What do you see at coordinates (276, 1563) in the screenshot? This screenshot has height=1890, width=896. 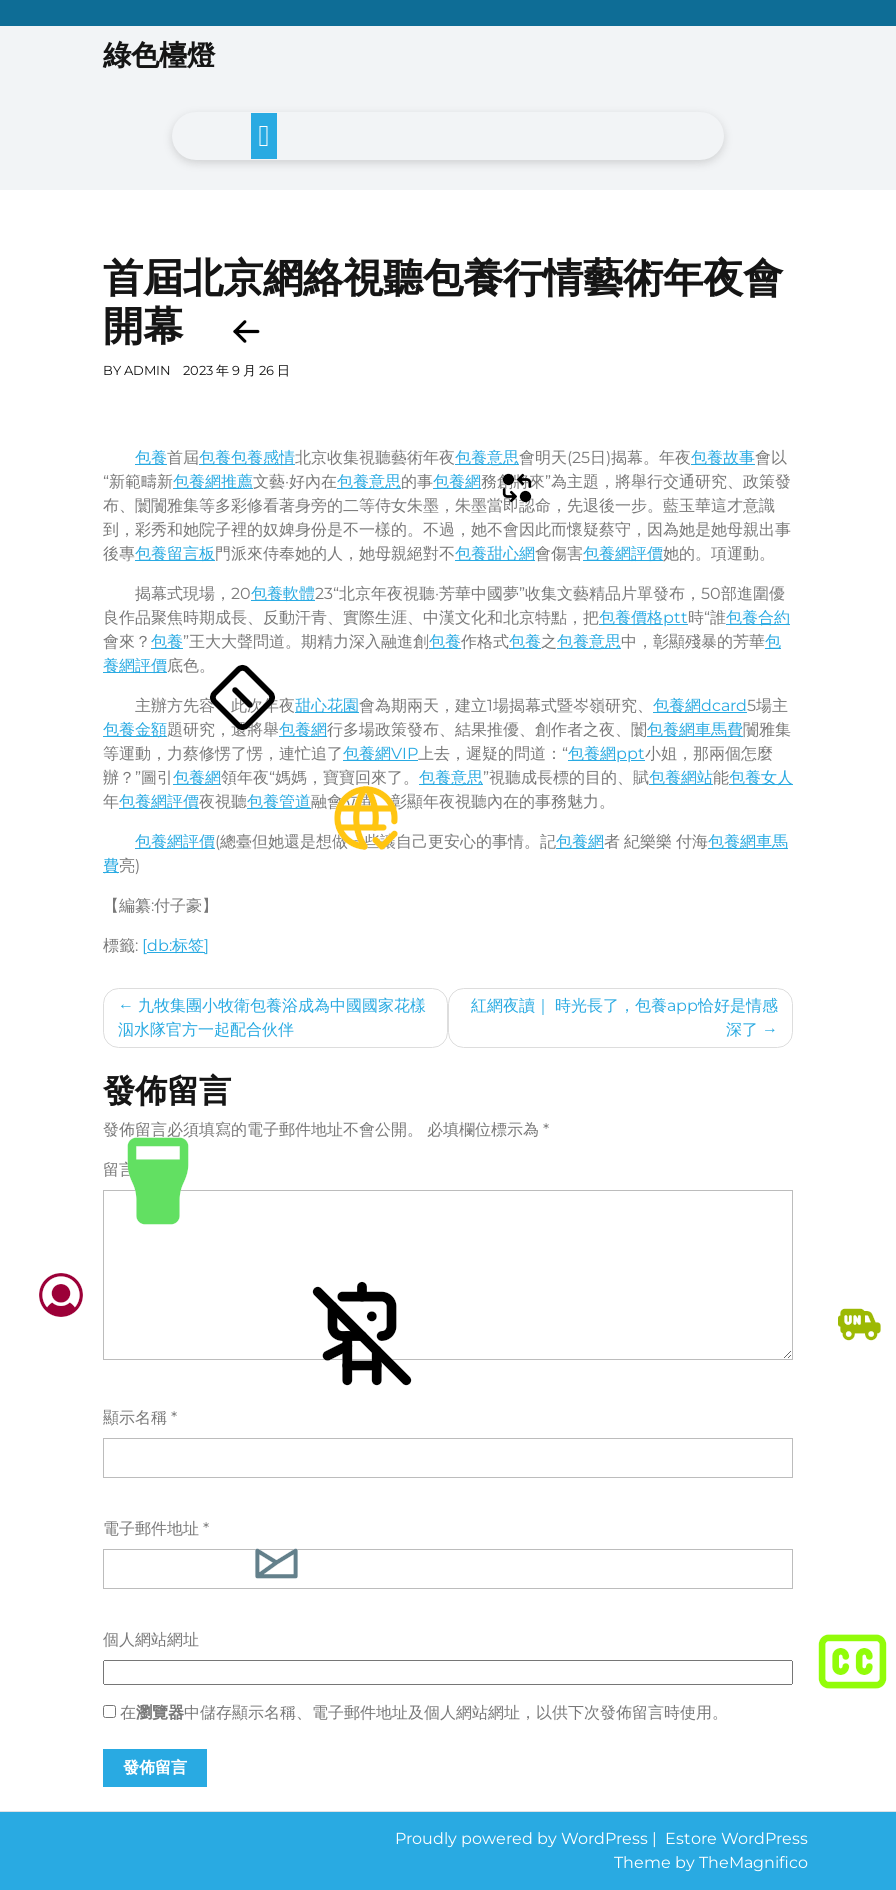 I see `campaign monitor logo` at bounding box center [276, 1563].